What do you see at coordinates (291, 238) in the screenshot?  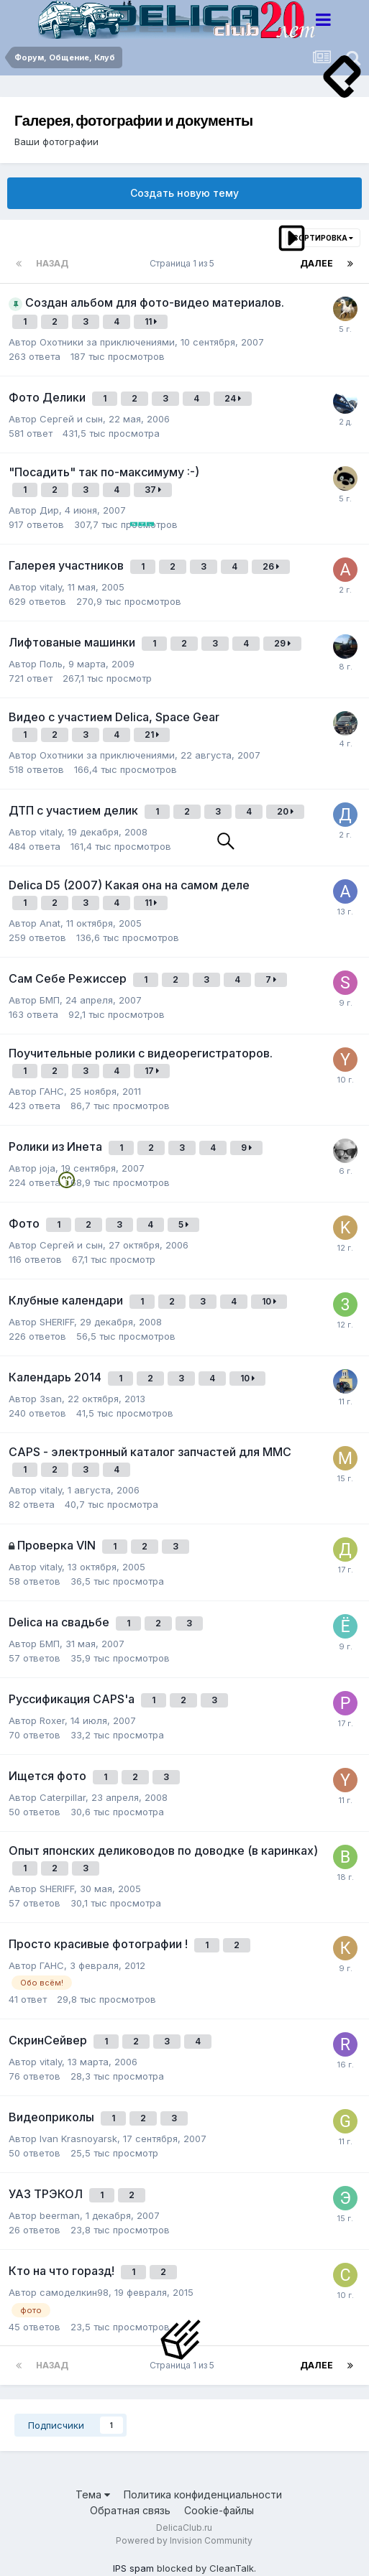 I see `play media or start video` at bounding box center [291, 238].